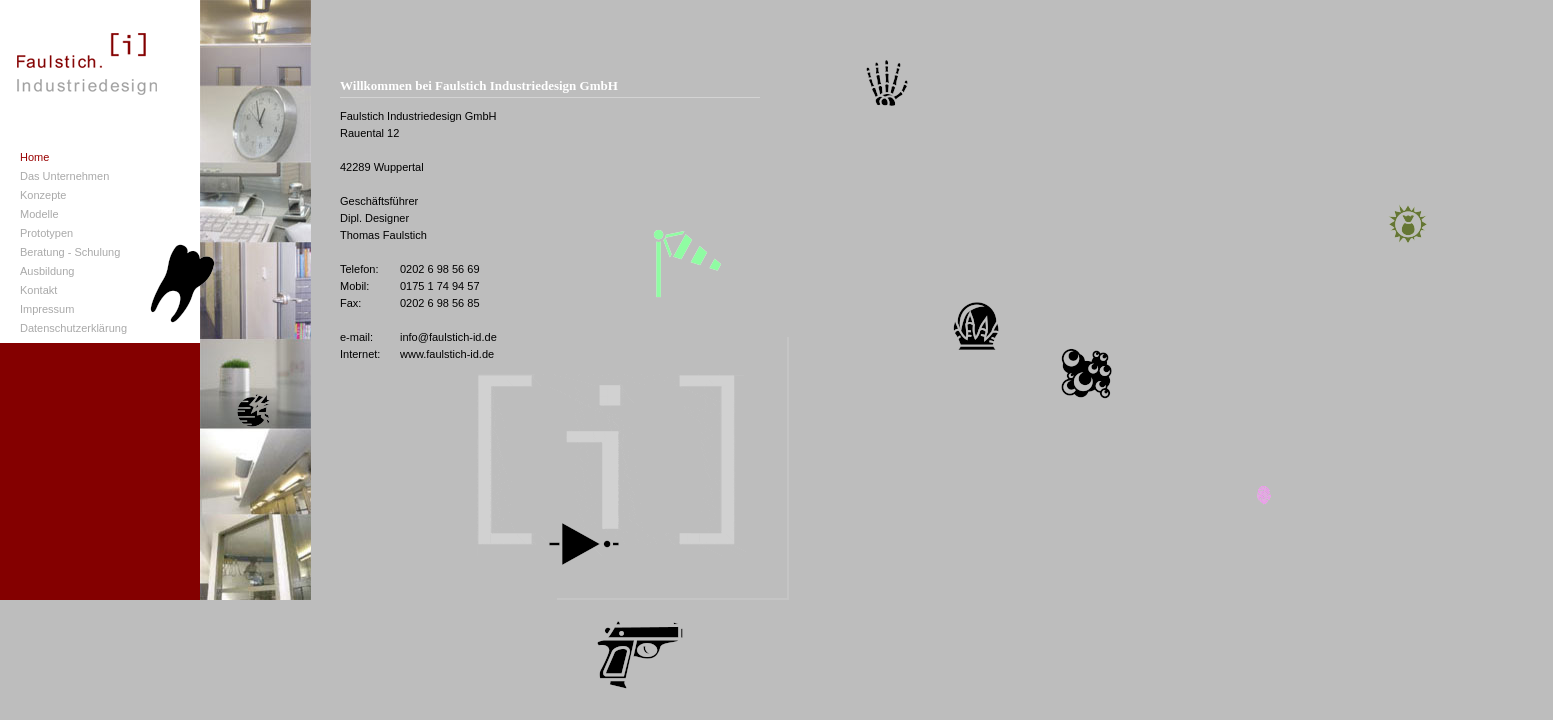 This screenshot has height=720, width=1553. What do you see at coordinates (1086, 374) in the screenshot?
I see `indicates foam or bubbles effect in game` at bounding box center [1086, 374].